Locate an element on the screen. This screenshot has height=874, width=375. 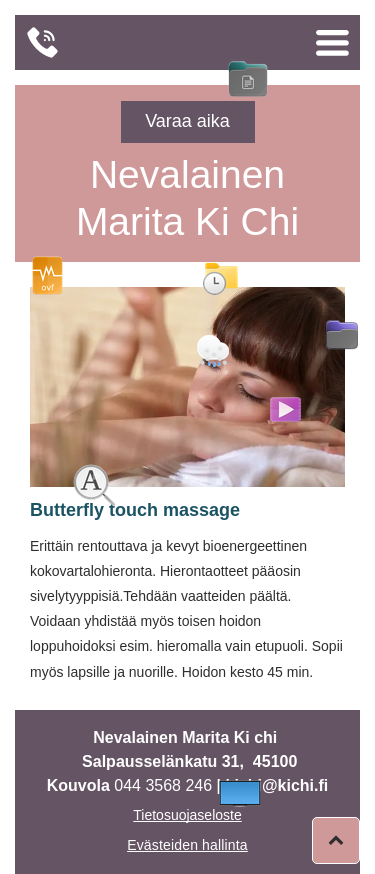
open celluloid media player is located at coordinates (285, 409).